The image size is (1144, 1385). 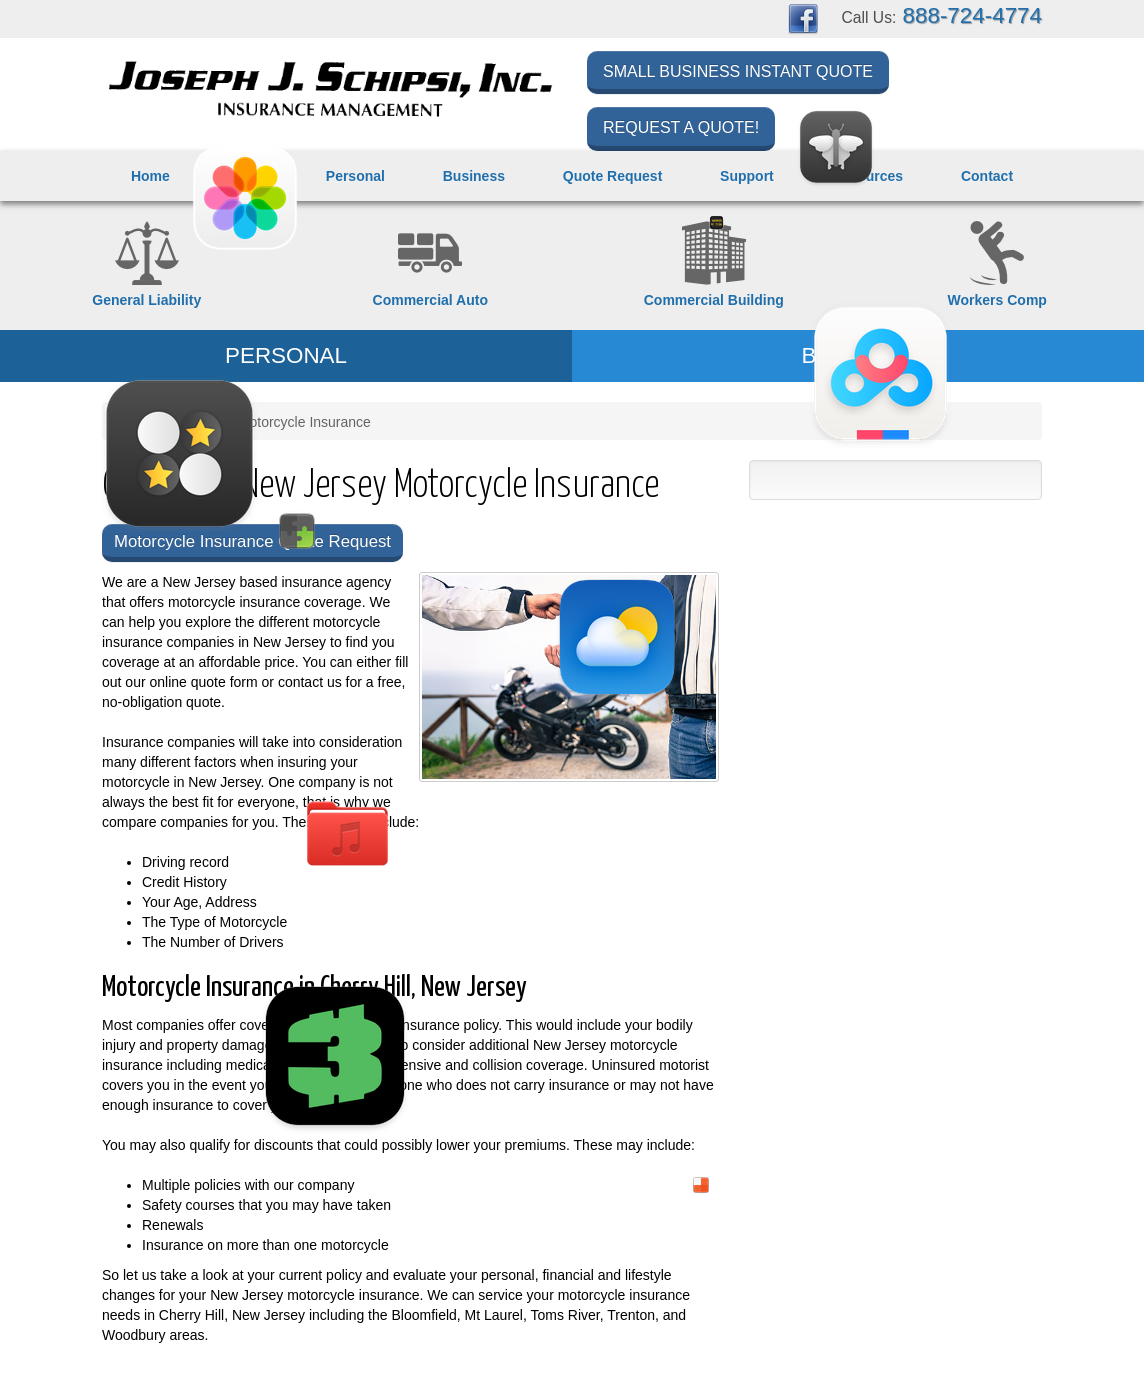 I want to click on open shotwell photo manager, so click(x=245, y=198).